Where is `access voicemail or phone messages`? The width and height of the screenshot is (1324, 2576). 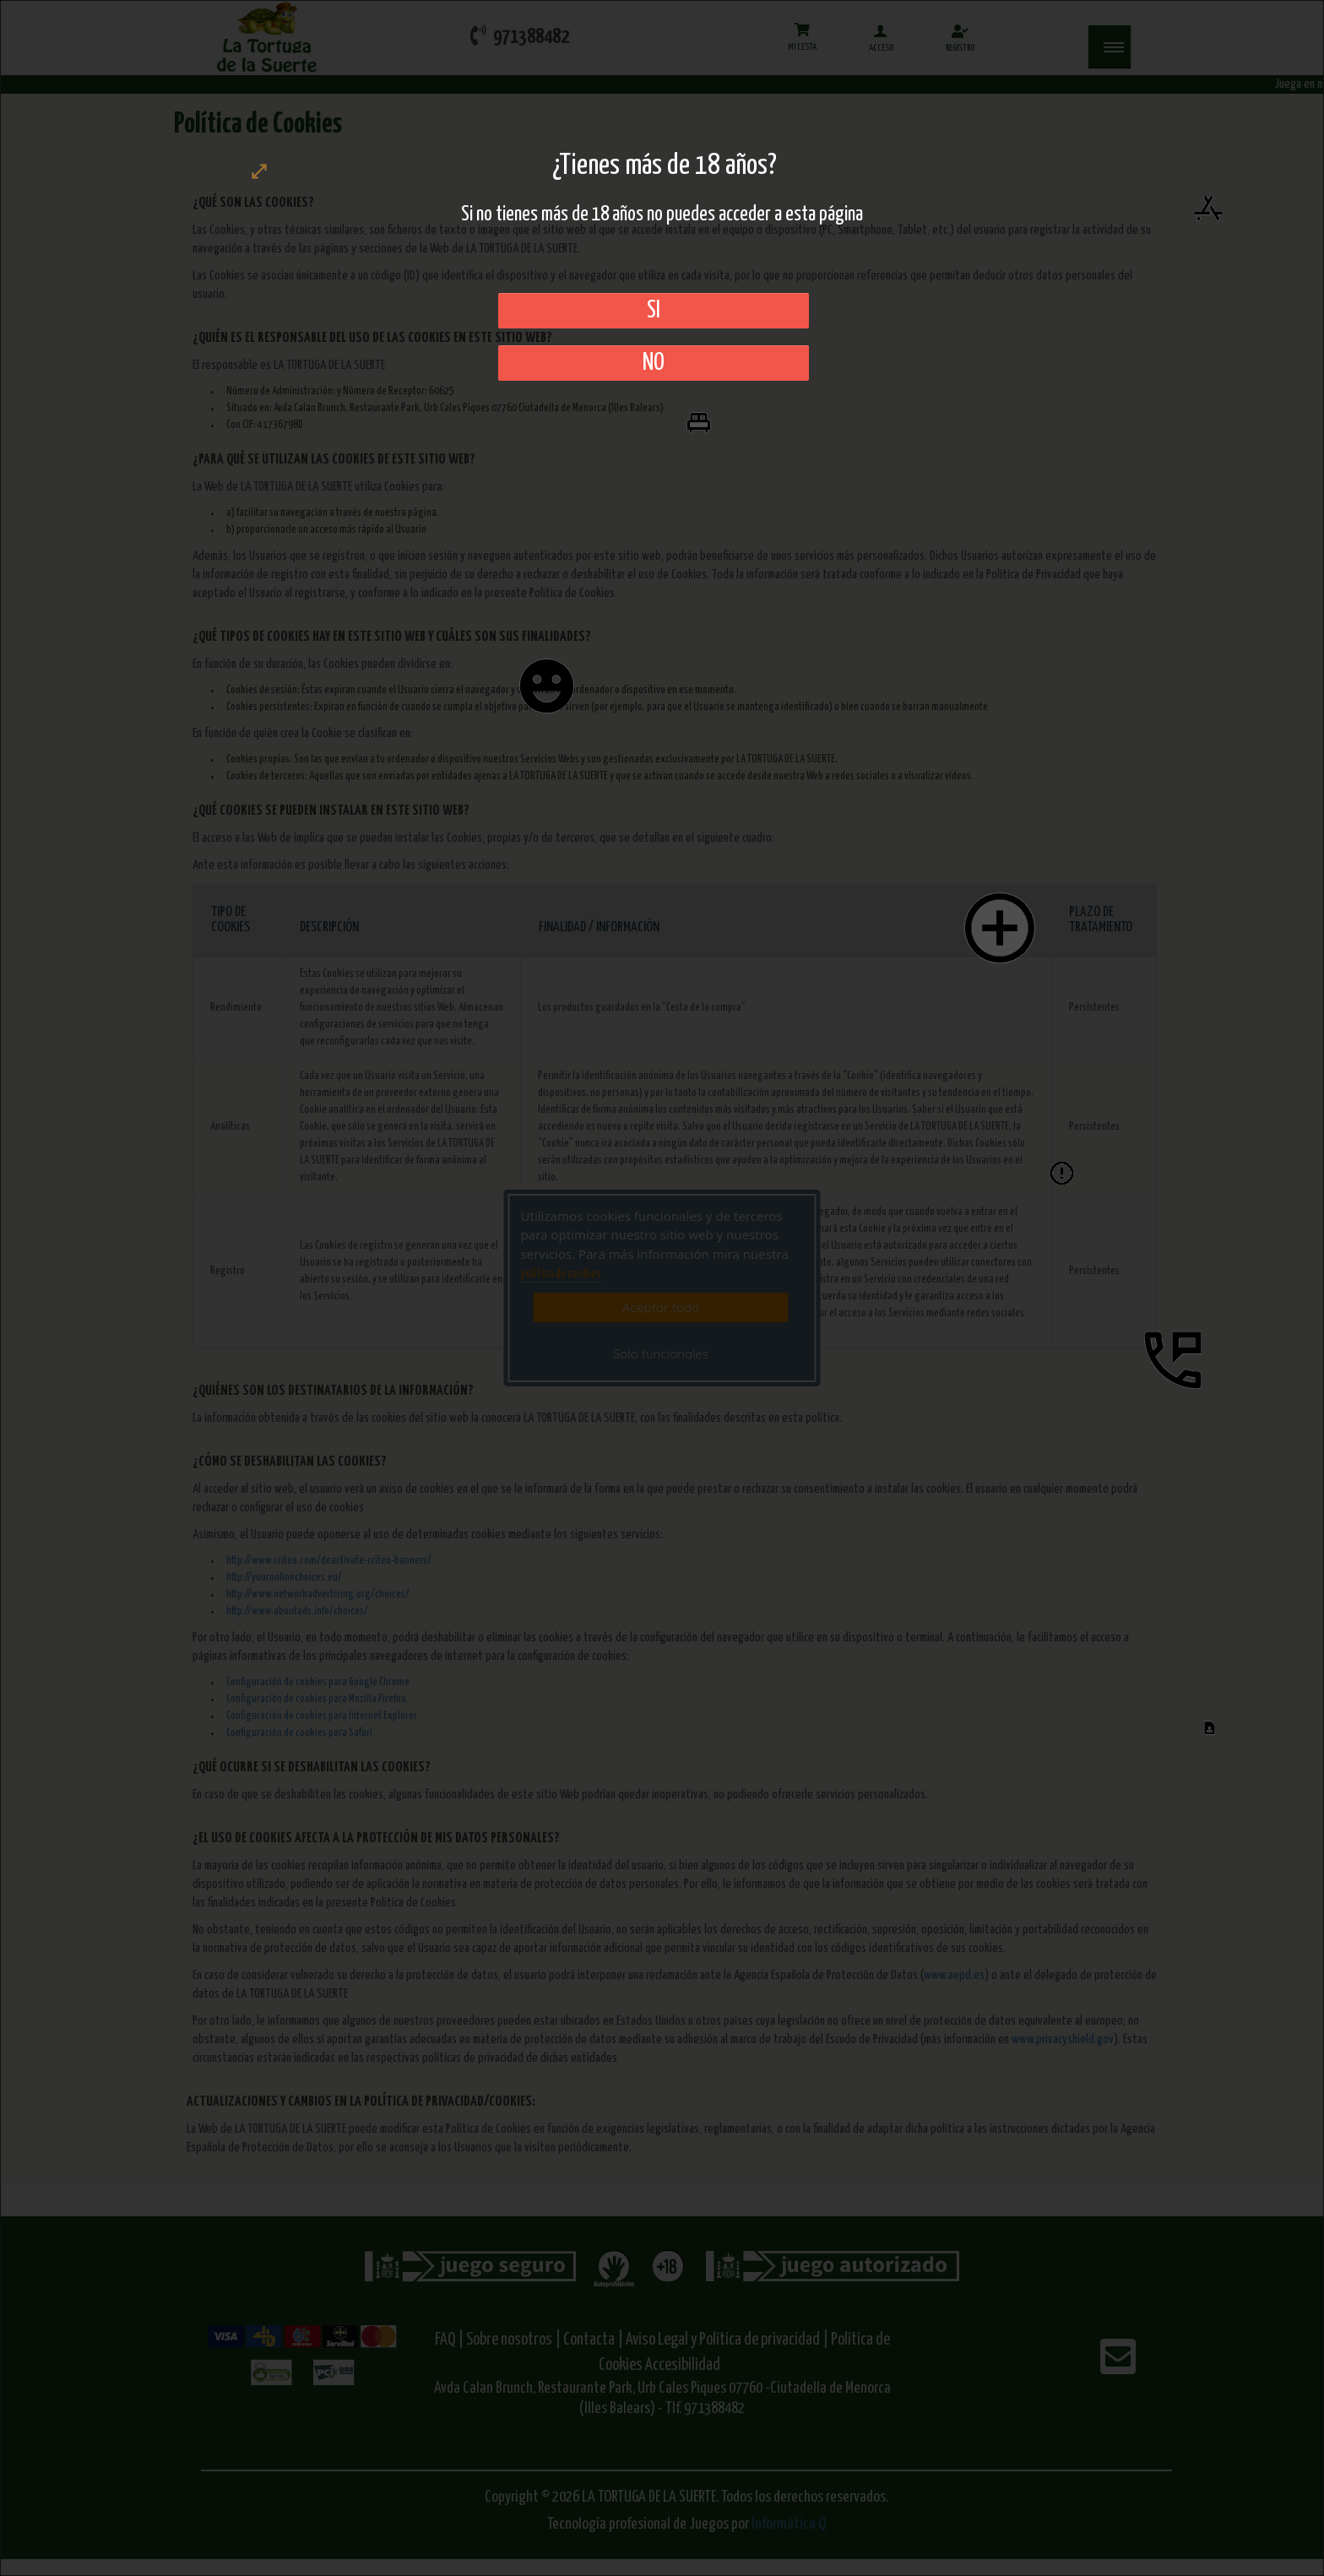 access voicemail or phone messages is located at coordinates (1173, 1360).